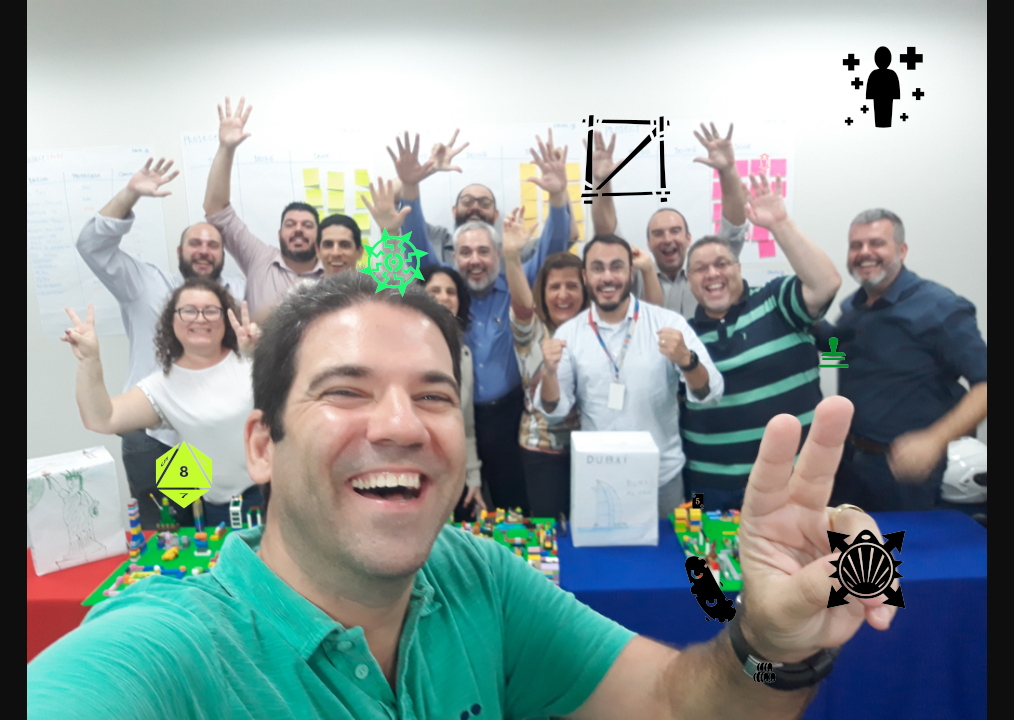 The width and height of the screenshot is (1014, 720). Describe the element at coordinates (393, 261) in the screenshot. I see `a trap or hazard element in a game` at that location.